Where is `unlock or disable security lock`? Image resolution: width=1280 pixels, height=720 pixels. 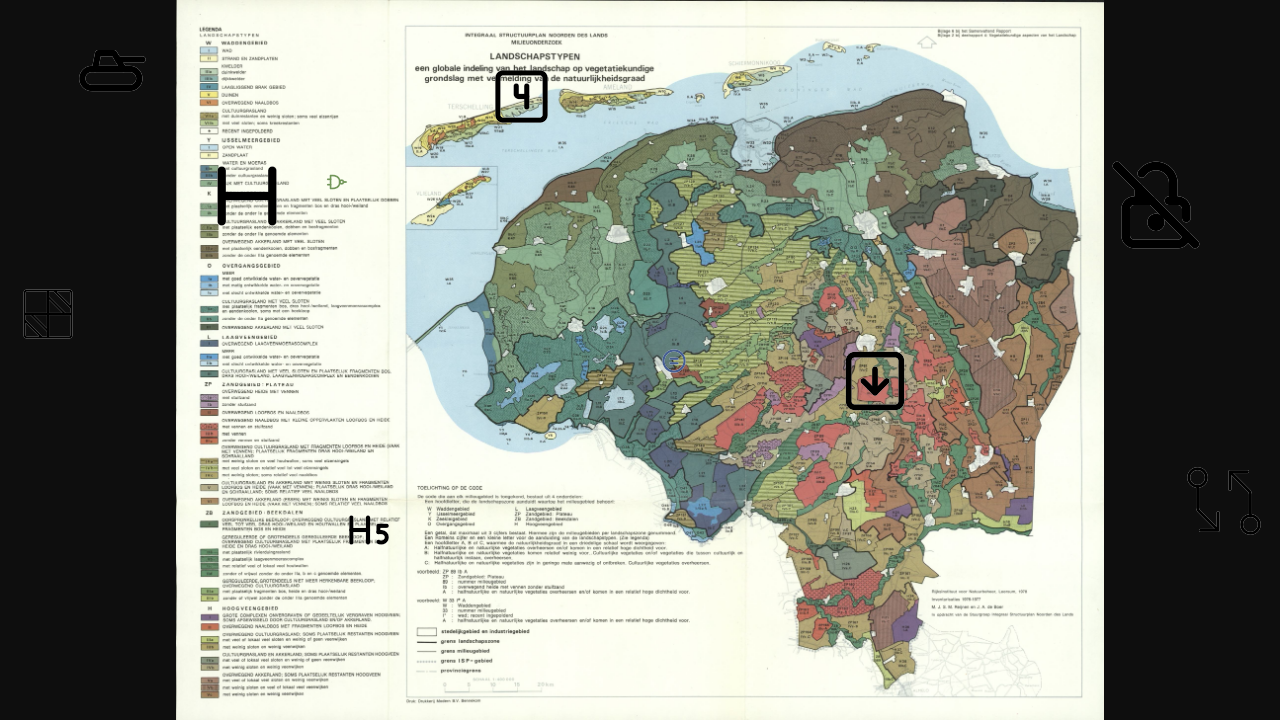
unlock or disable security lock is located at coordinates (1156, 205).